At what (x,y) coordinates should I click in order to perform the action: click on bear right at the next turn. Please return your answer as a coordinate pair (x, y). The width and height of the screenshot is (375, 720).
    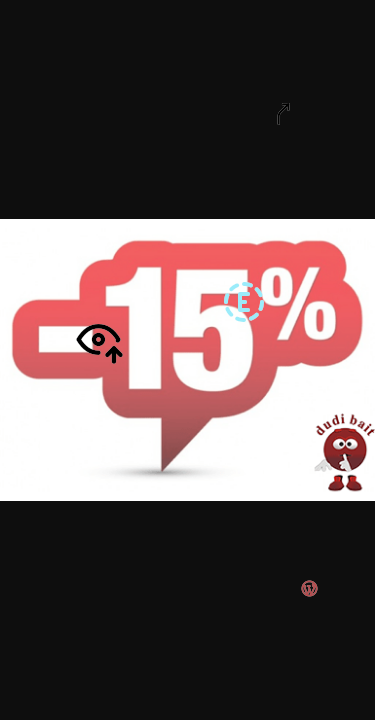
    Looking at the image, I should click on (283, 114).